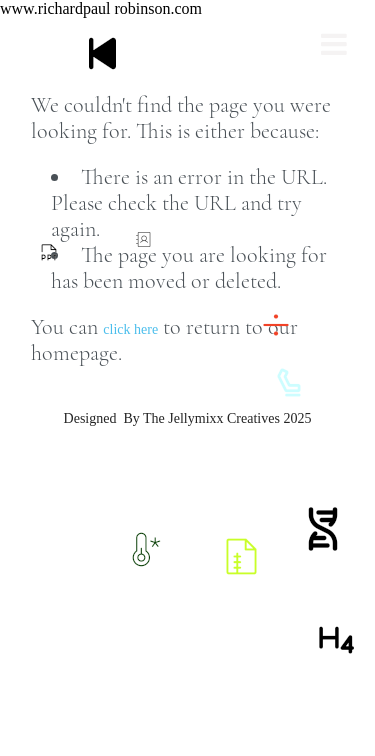 The image size is (375, 756). I want to click on open a PowerPoint presentation file, so click(49, 253).